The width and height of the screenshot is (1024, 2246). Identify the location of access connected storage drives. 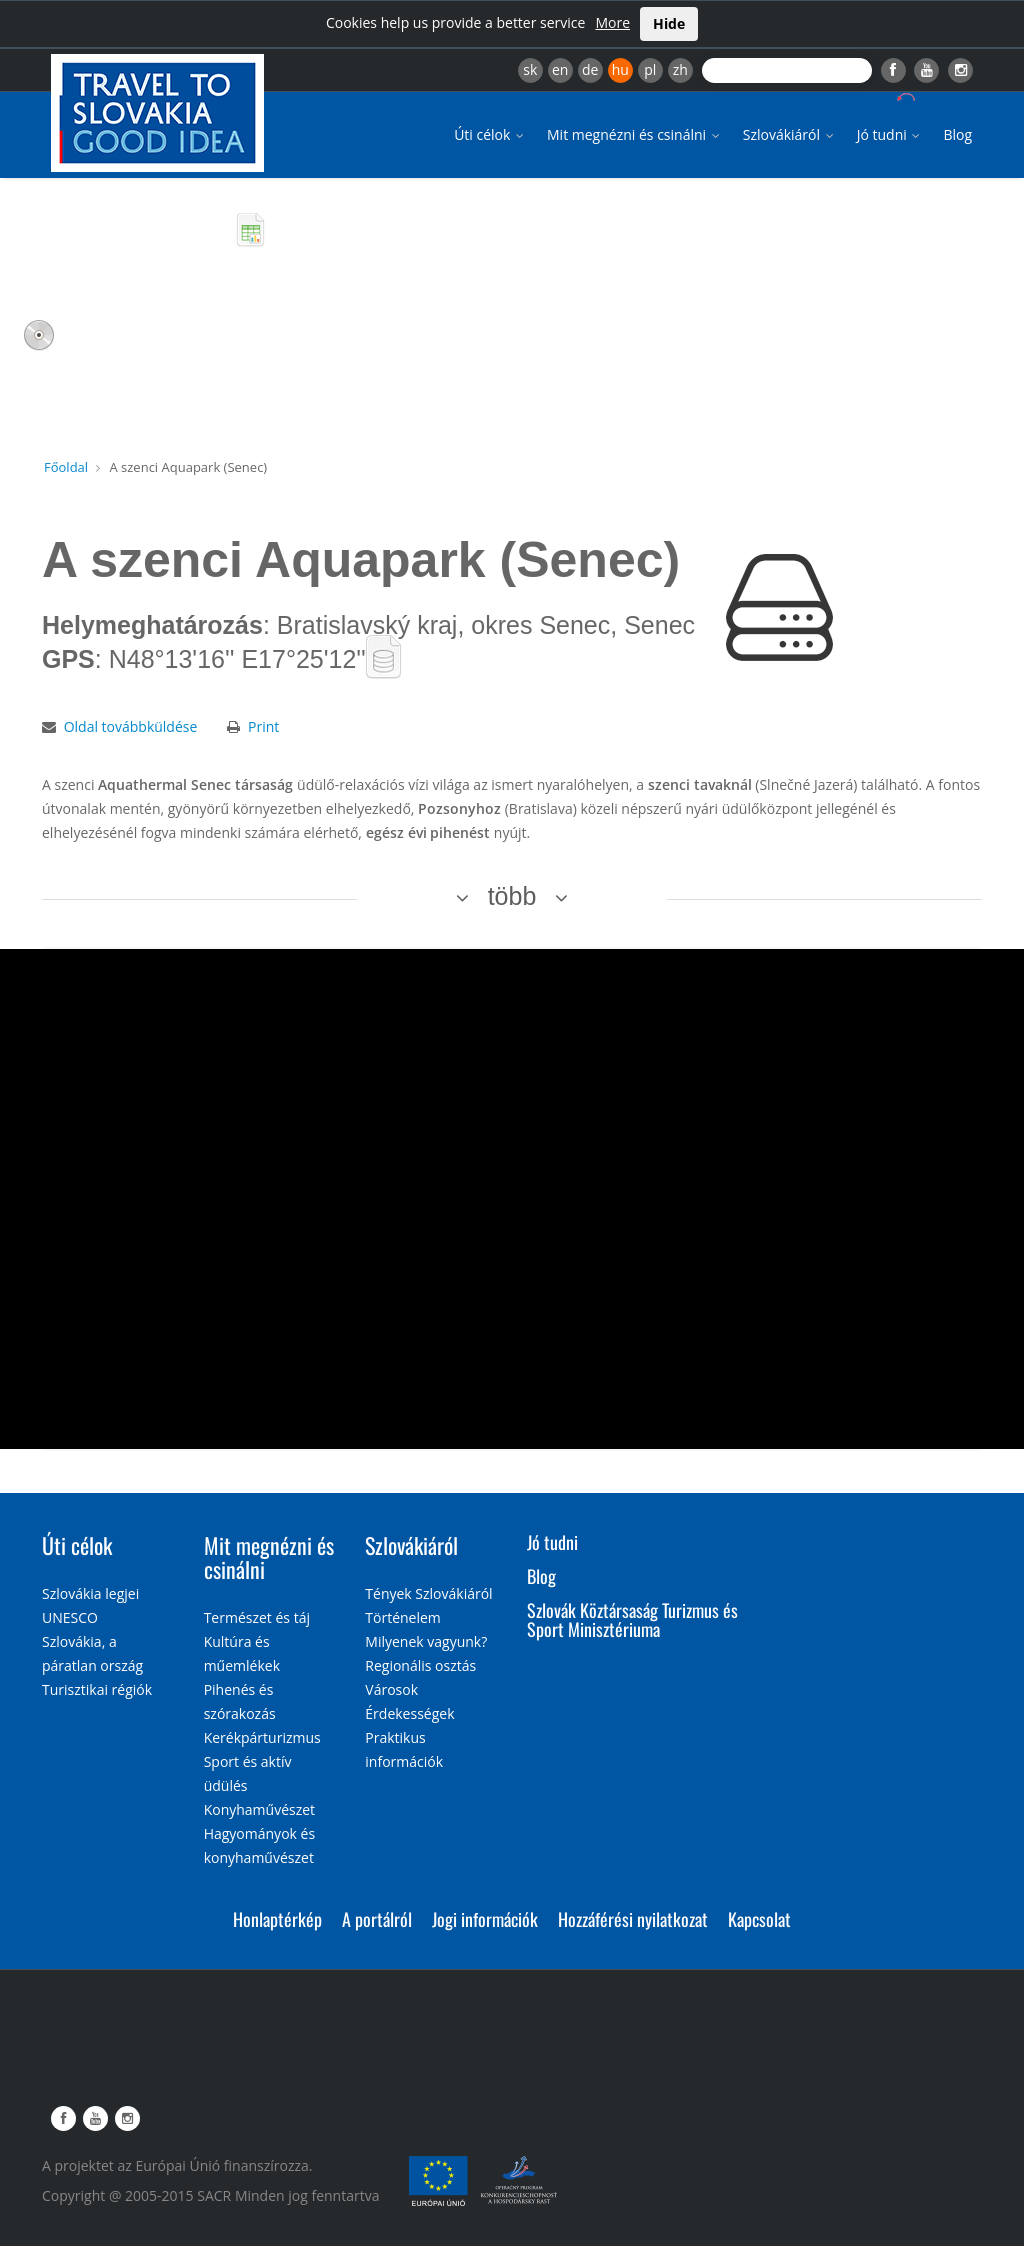
(779, 607).